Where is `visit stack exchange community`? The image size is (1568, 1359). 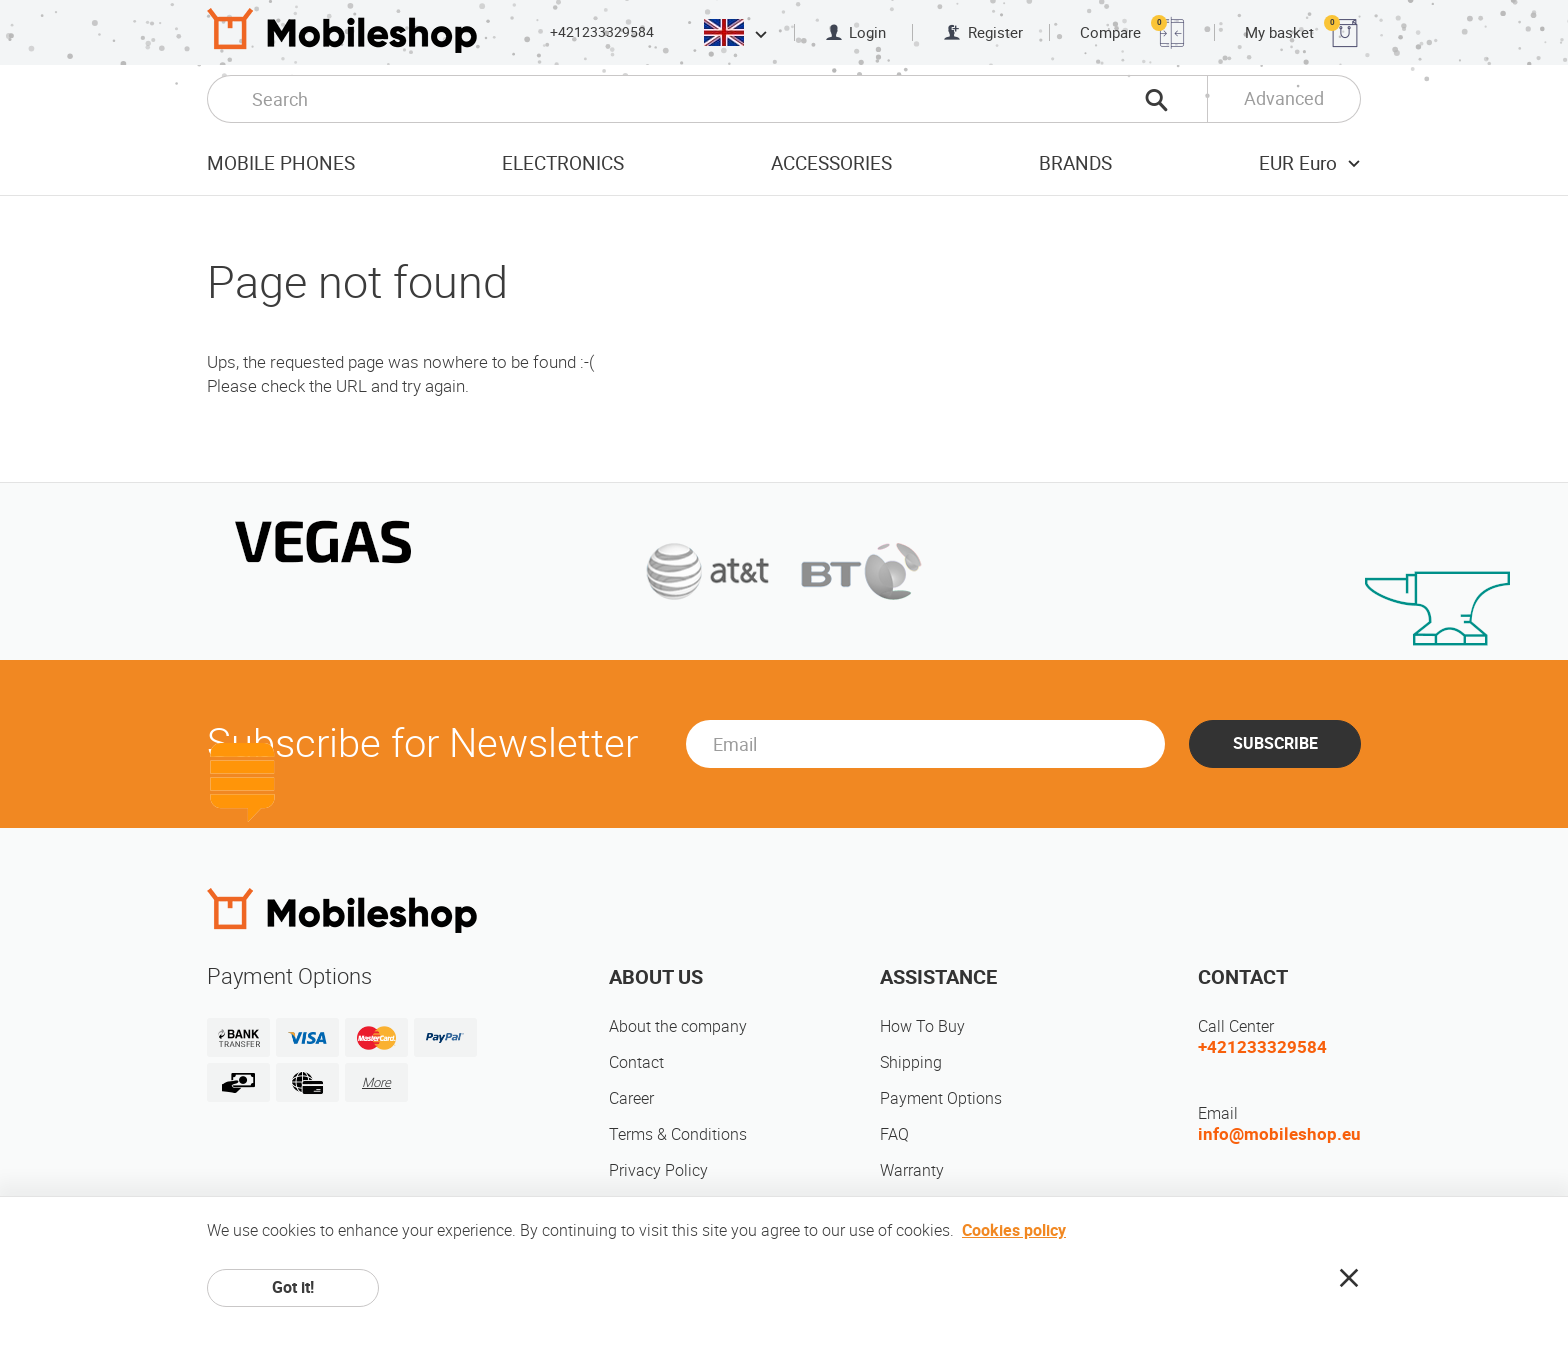
visit stack exchange community is located at coordinates (242, 782).